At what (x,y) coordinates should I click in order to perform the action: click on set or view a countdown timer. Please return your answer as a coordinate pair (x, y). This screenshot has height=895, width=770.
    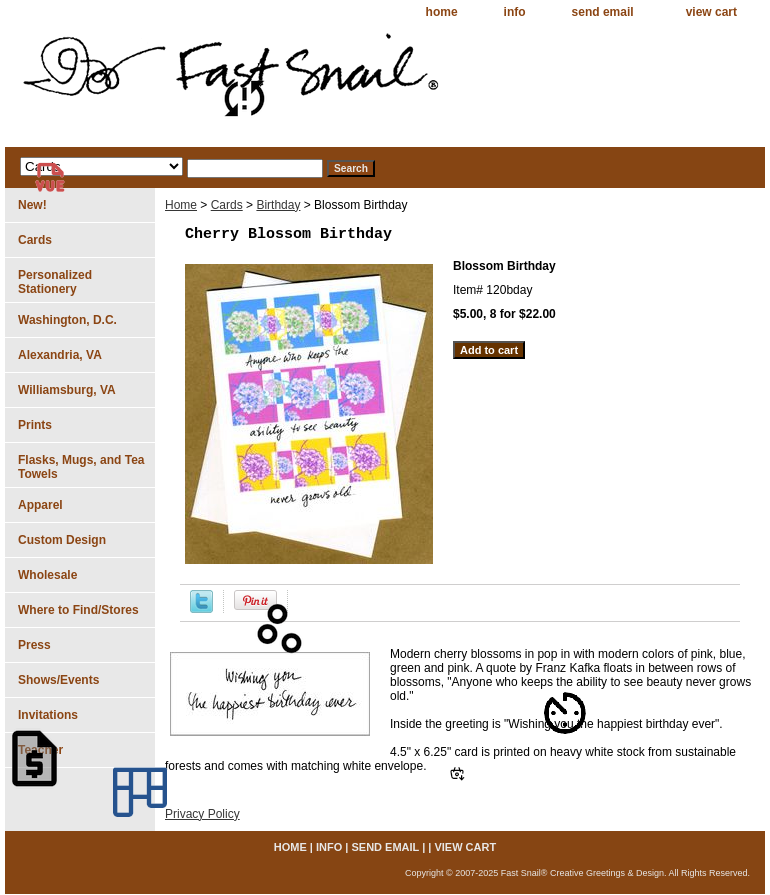
    Looking at the image, I should click on (565, 713).